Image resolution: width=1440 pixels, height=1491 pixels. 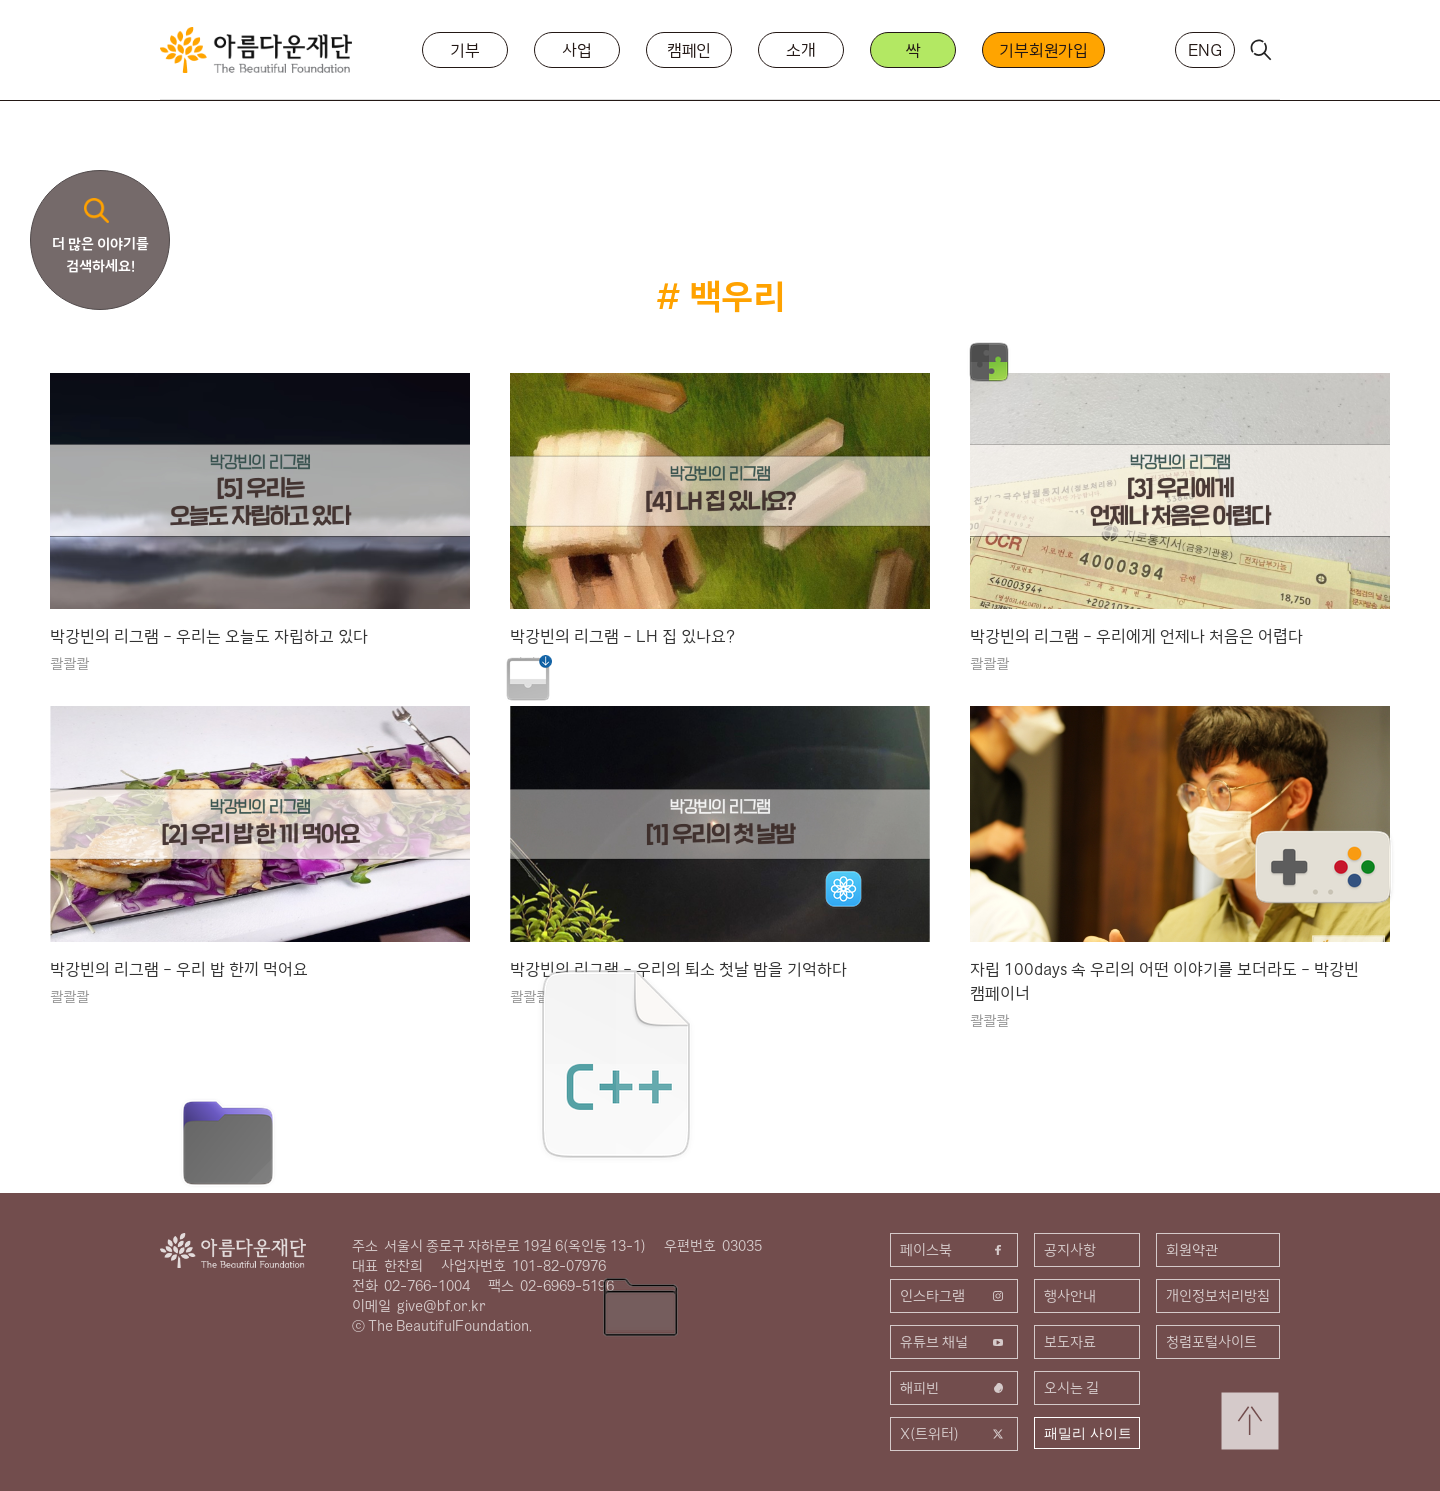 What do you see at coordinates (640, 1306) in the screenshot?
I see `selected folder in mail sidebar` at bounding box center [640, 1306].